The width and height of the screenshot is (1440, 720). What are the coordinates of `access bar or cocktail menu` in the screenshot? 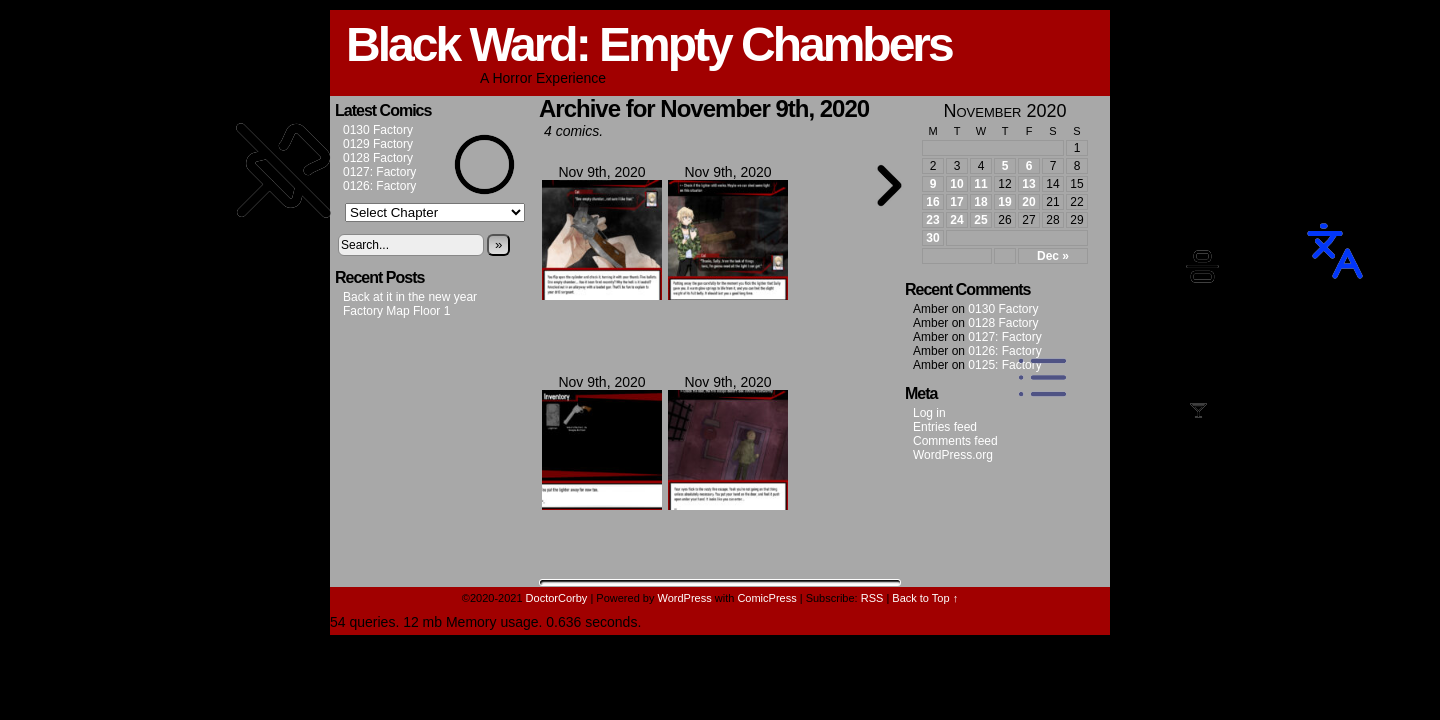 It's located at (1198, 410).